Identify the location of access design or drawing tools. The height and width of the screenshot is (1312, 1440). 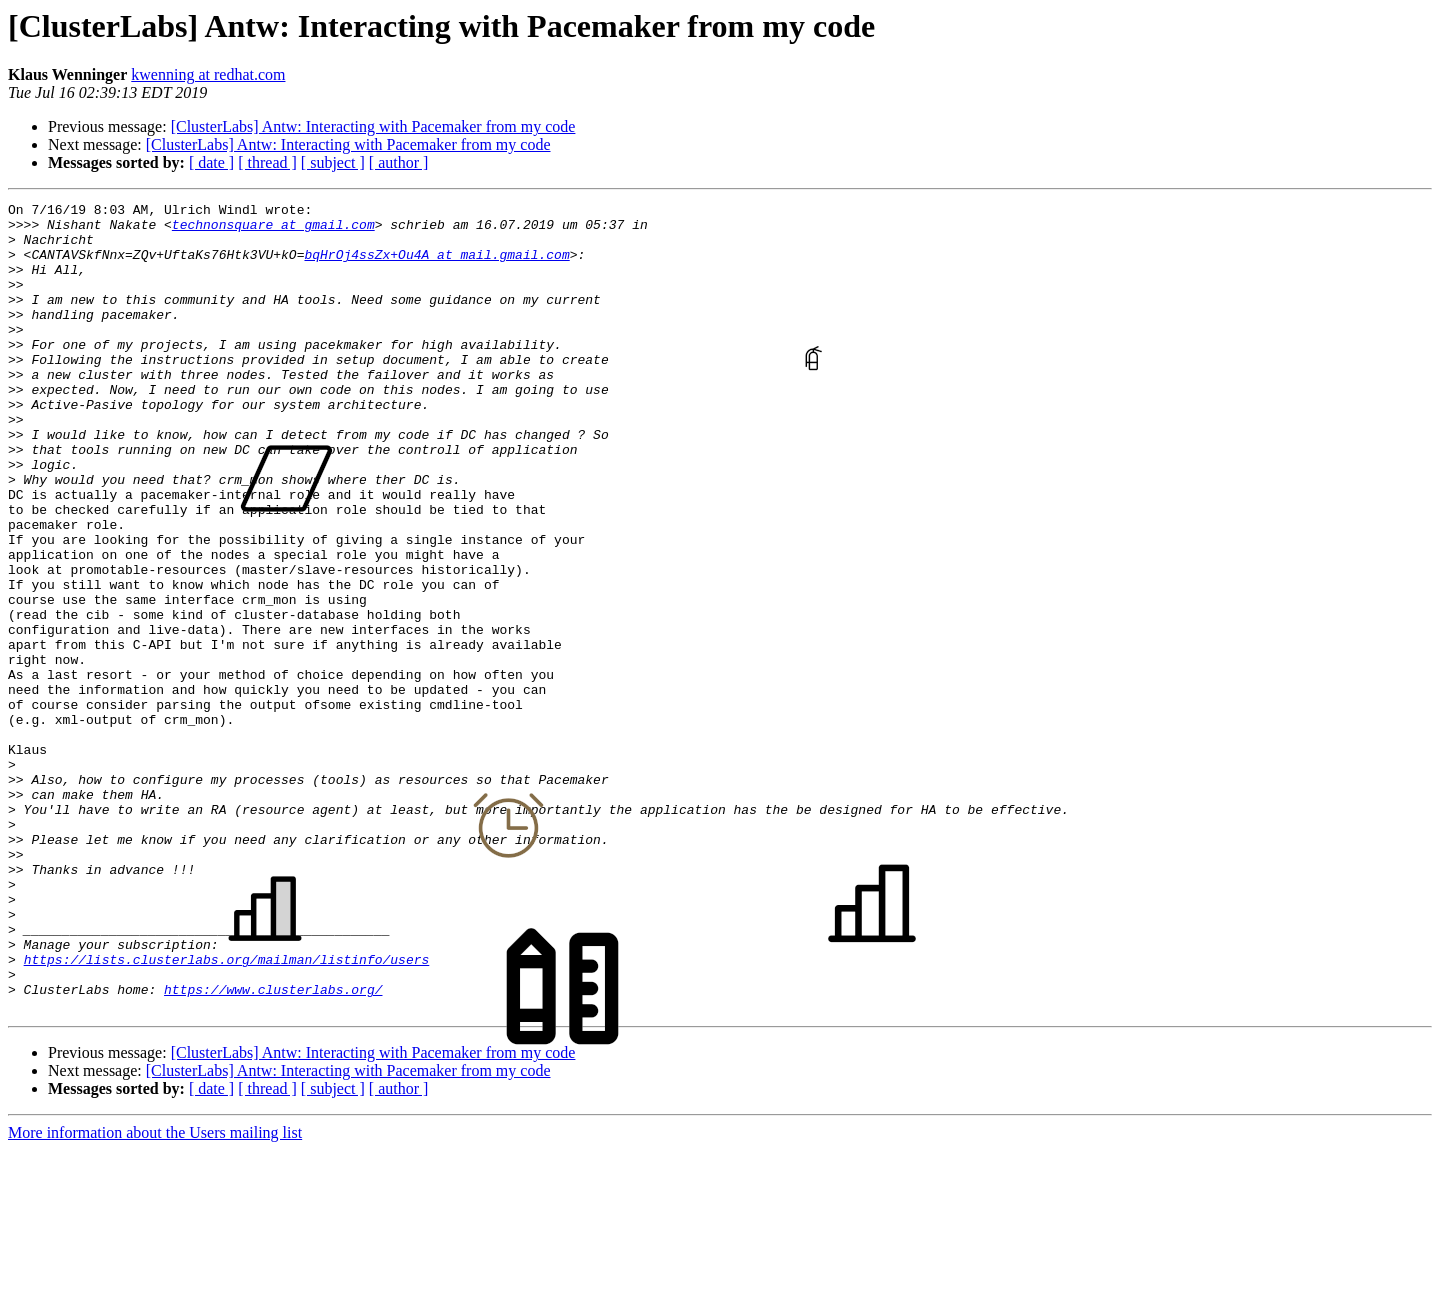
(562, 988).